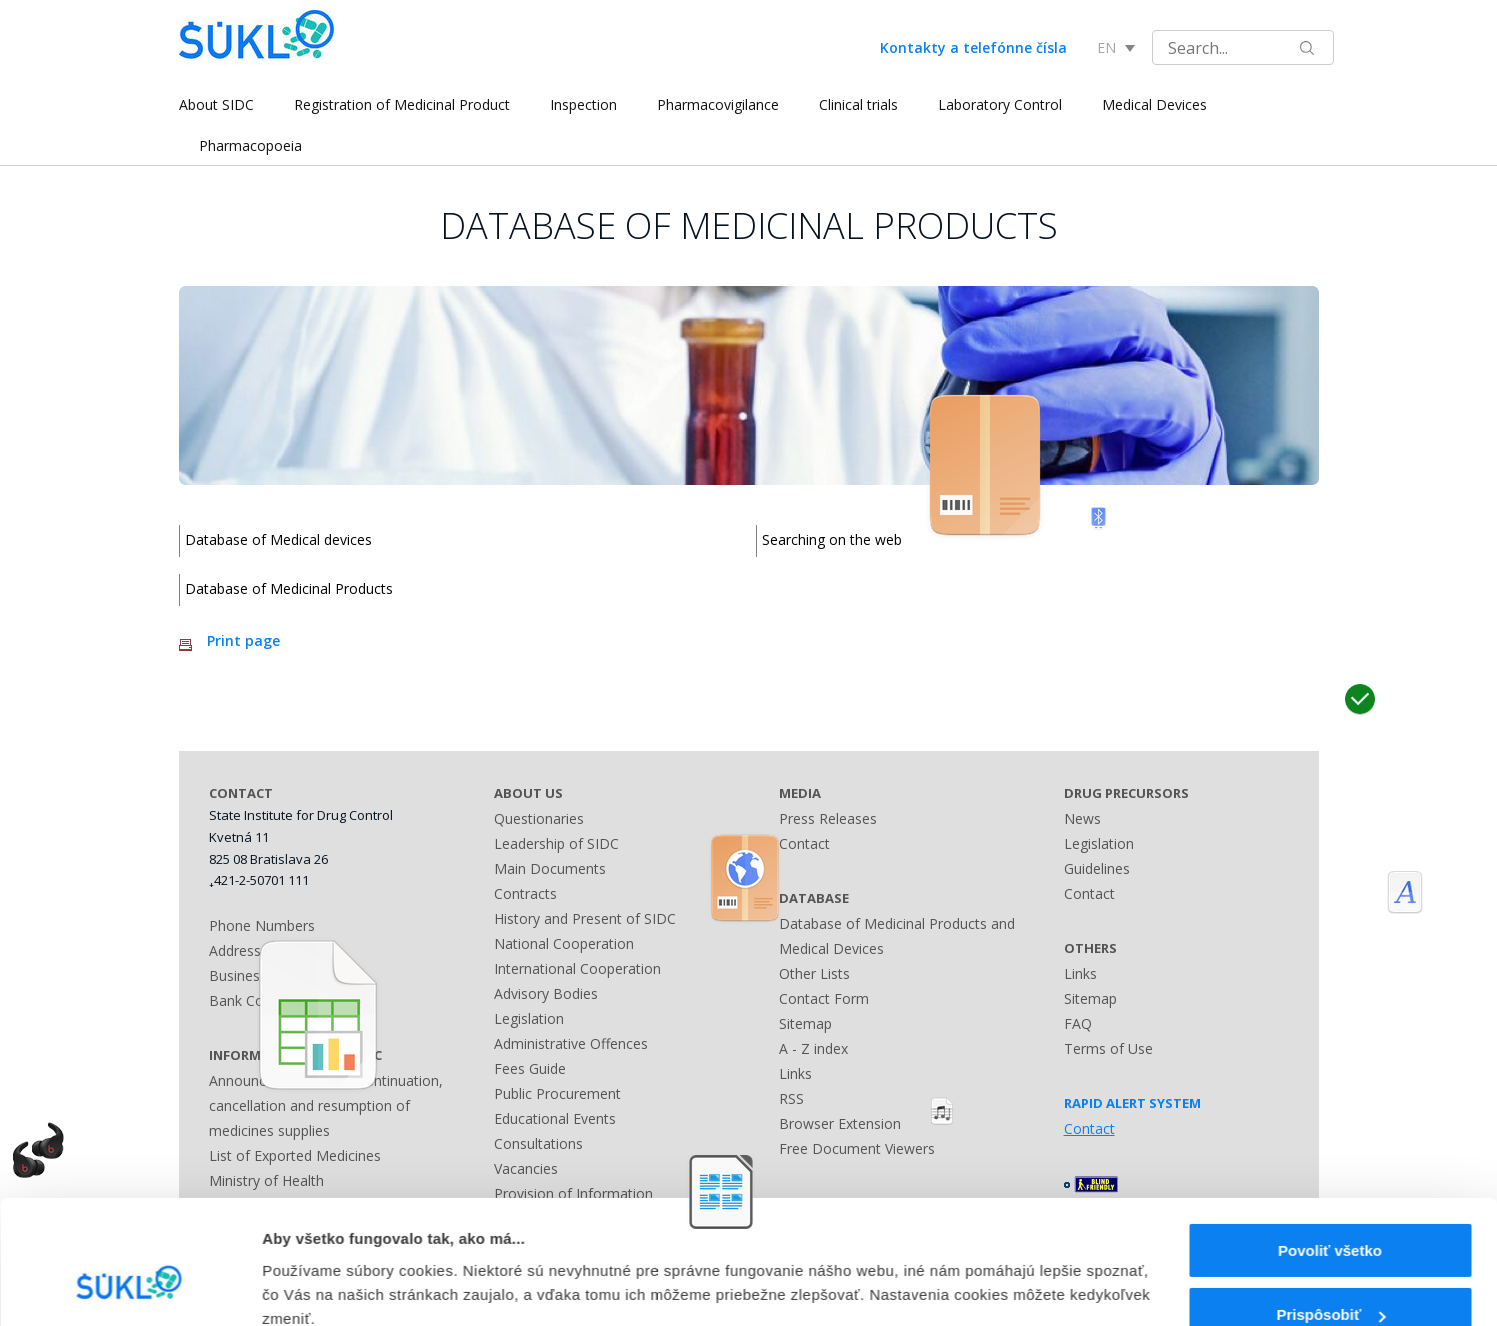  Describe the element at coordinates (942, 1111) in the screenshot. I see `an iMelody ringtone file` at that location.